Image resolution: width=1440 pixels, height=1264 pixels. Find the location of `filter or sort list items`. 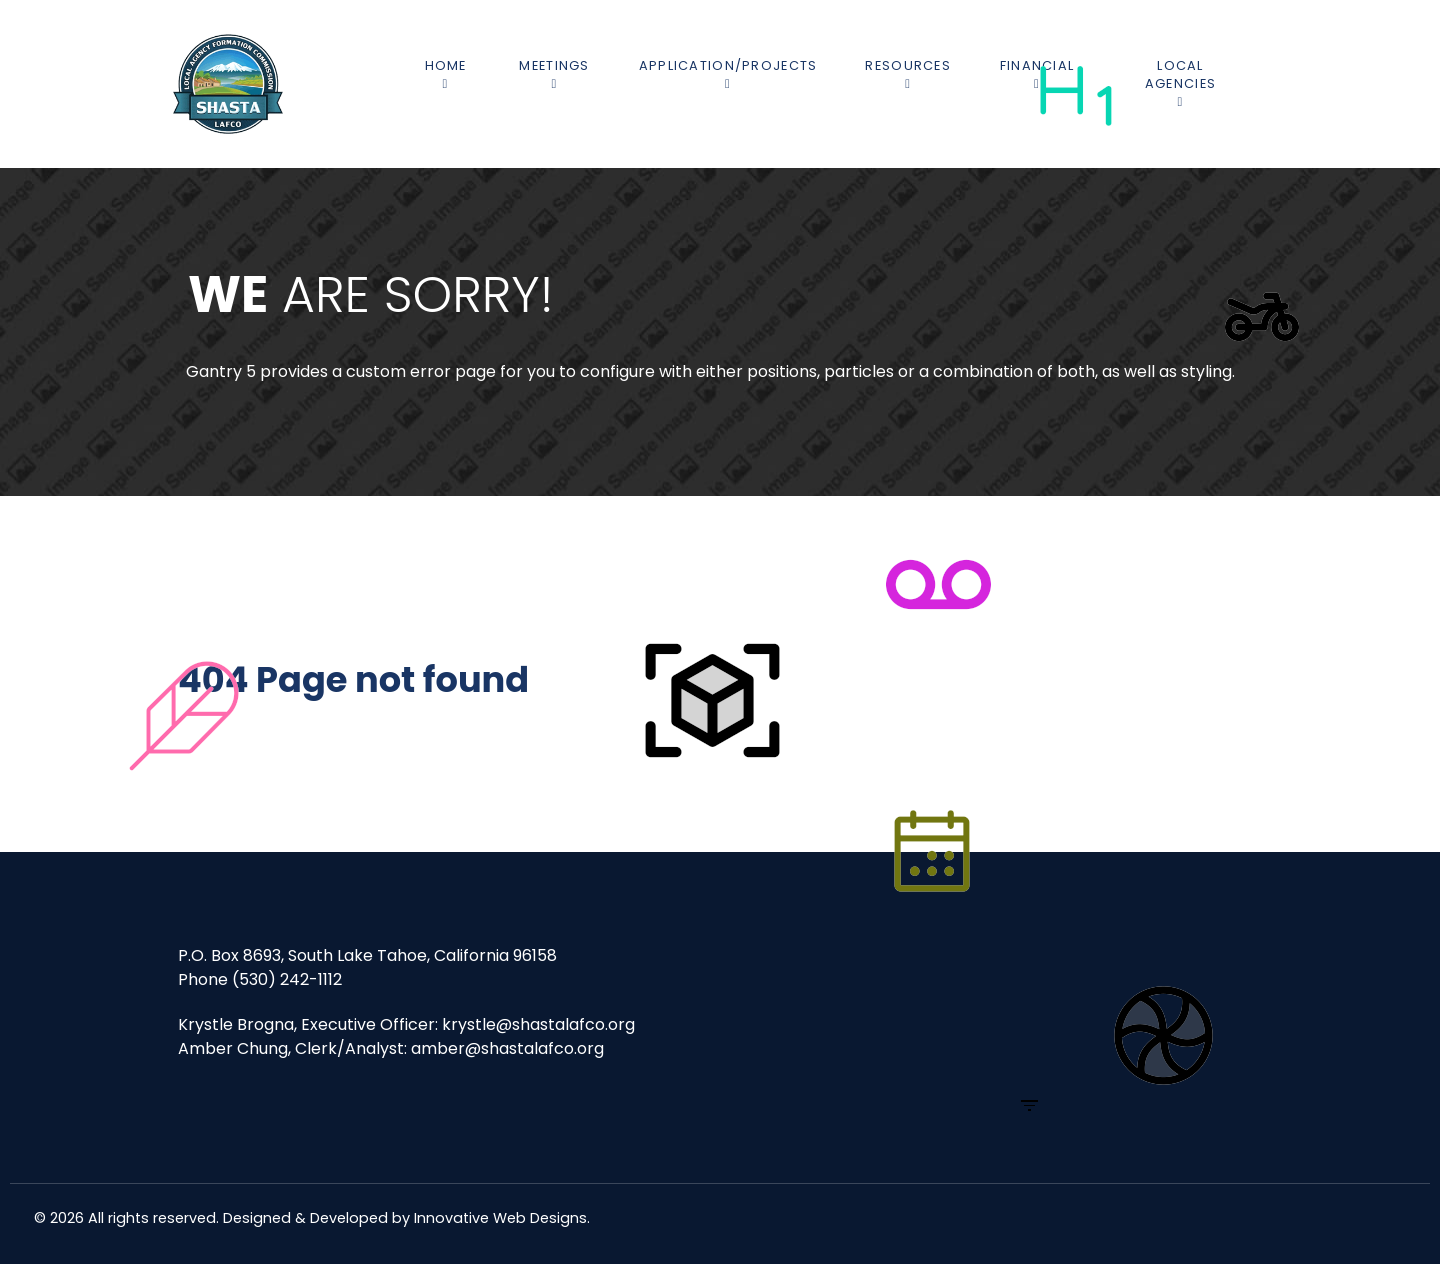

filter or sort list items is located at coordinates (1029, 1105).